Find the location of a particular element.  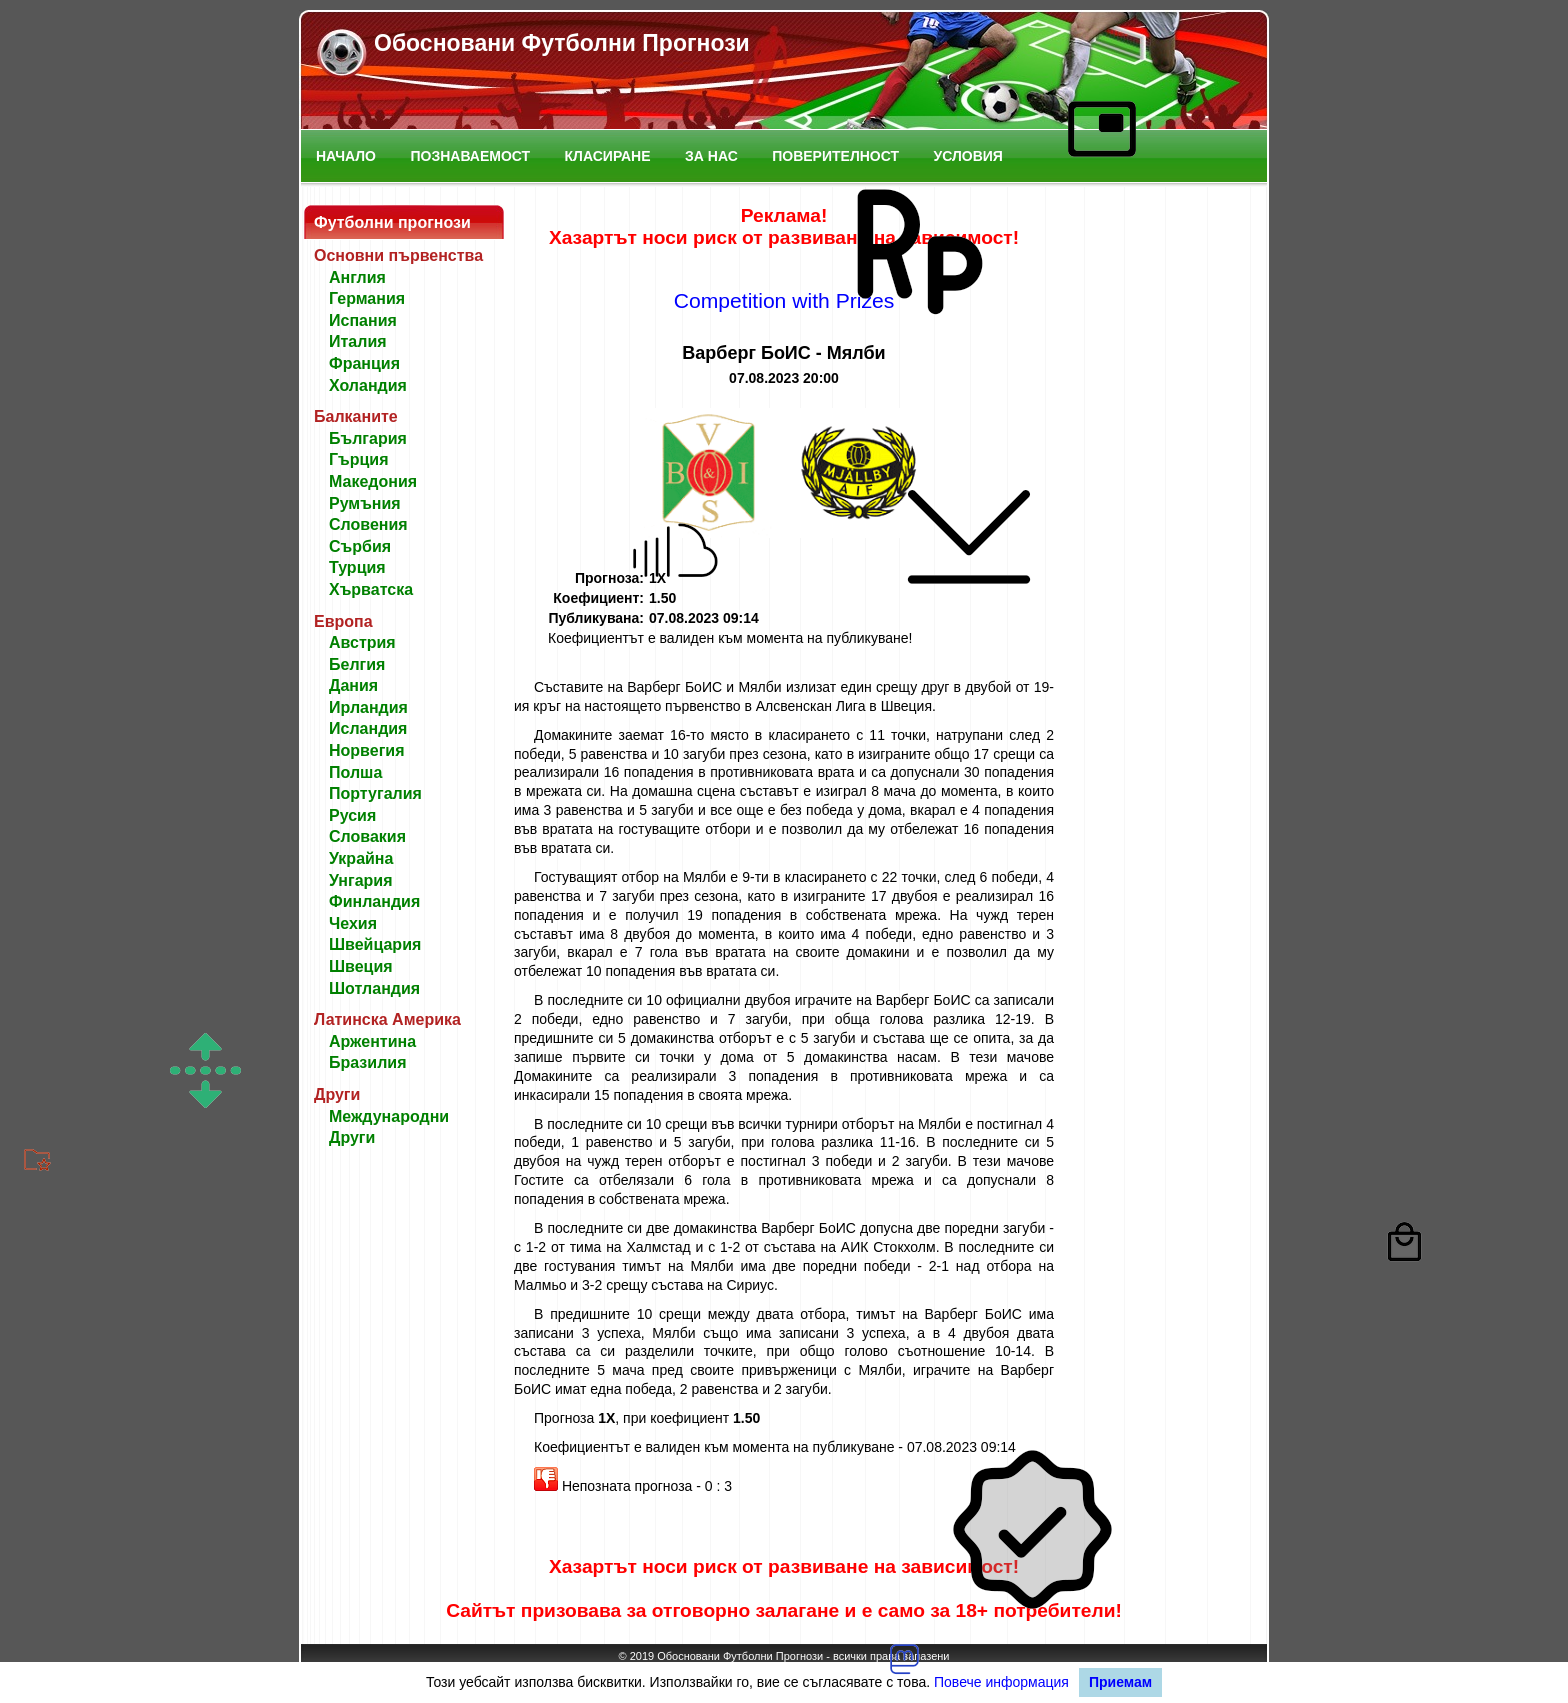

indicates indonesian rupiah currency is located at coordinates (920, 244).